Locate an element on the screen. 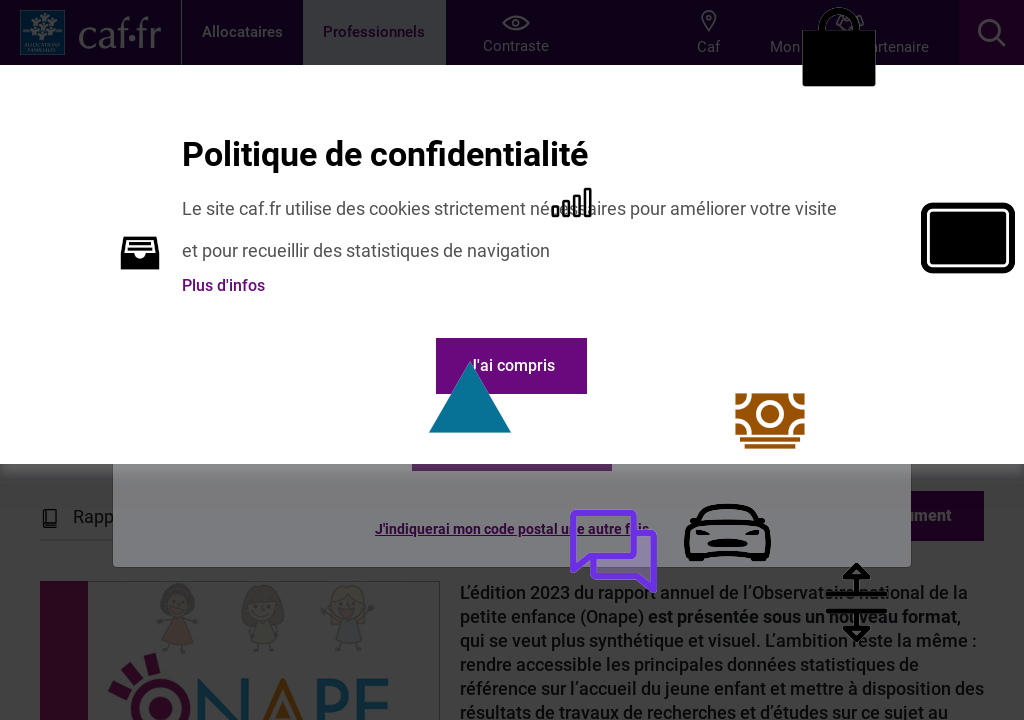 The image size is (1024, 720). indicates cellular network signal strength is located at coordinates (571, 202).